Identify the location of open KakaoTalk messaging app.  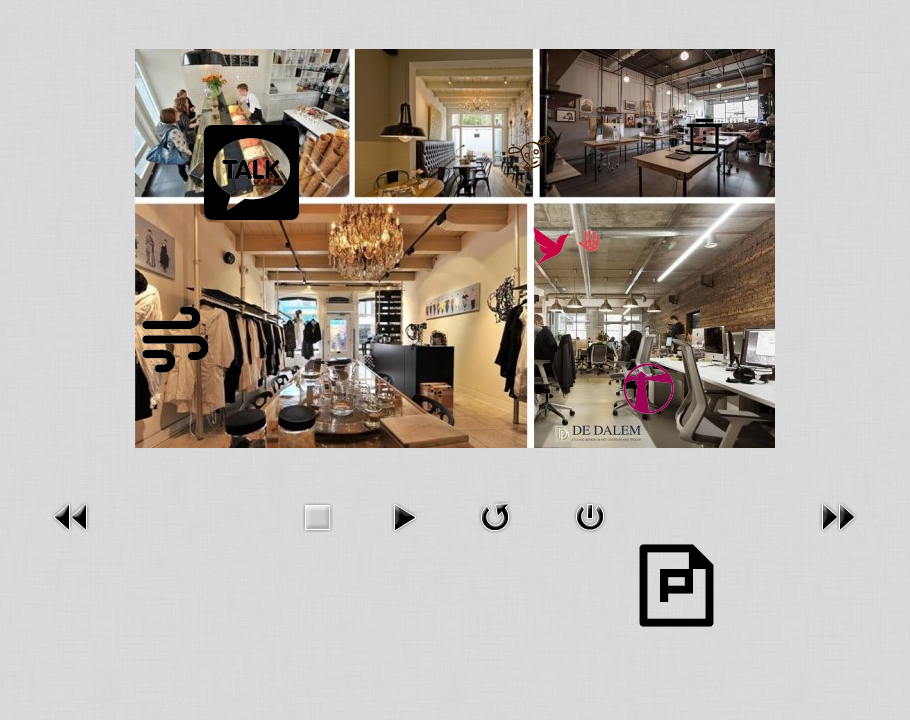
(251, 172).